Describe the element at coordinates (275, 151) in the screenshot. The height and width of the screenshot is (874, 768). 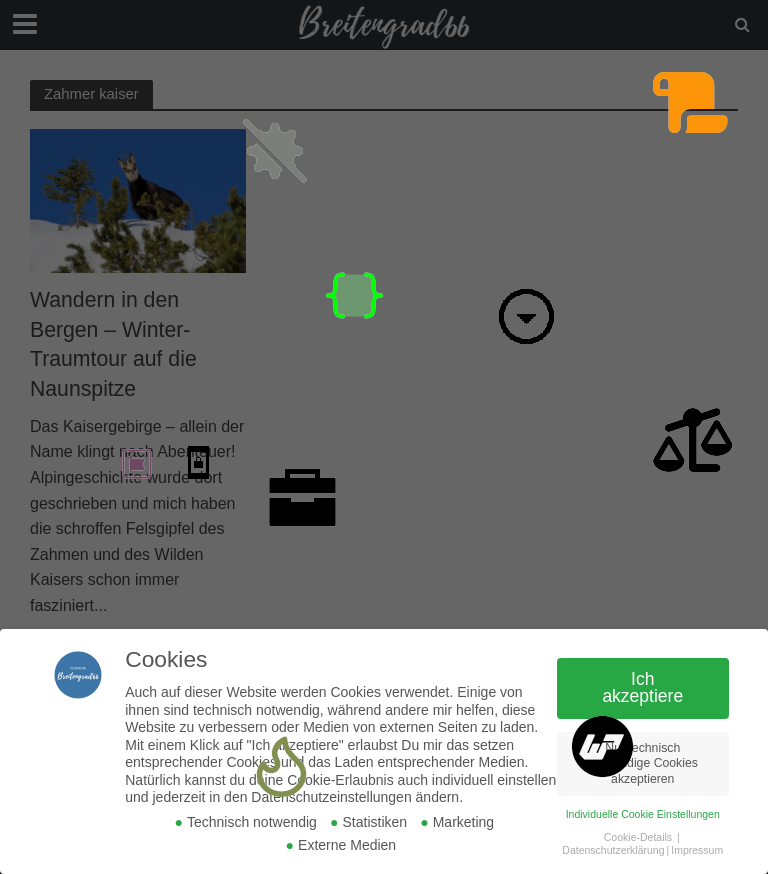
I see `indicates virus-free or no threats detected` at that location.